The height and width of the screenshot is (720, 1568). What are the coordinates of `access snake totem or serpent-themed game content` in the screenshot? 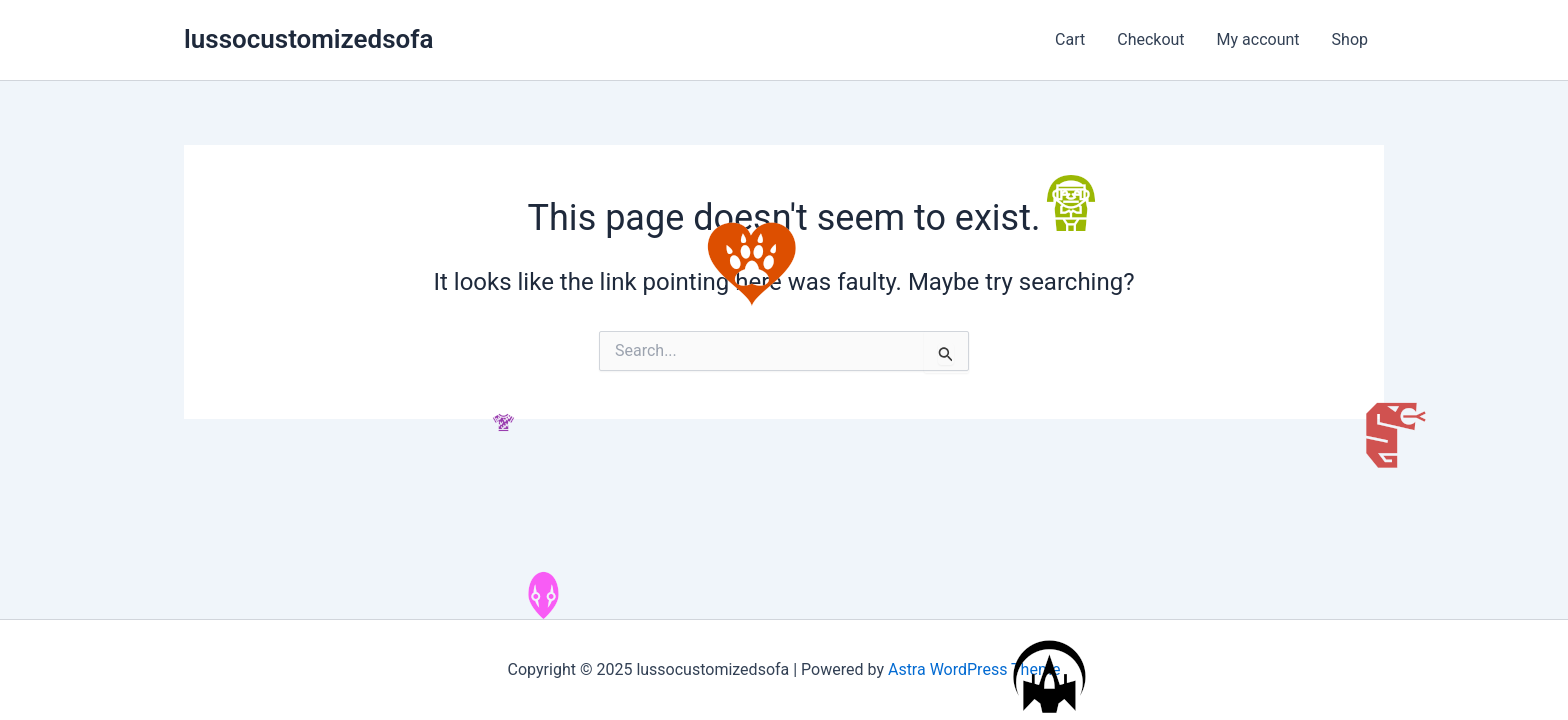 It's located at (1393, 435).